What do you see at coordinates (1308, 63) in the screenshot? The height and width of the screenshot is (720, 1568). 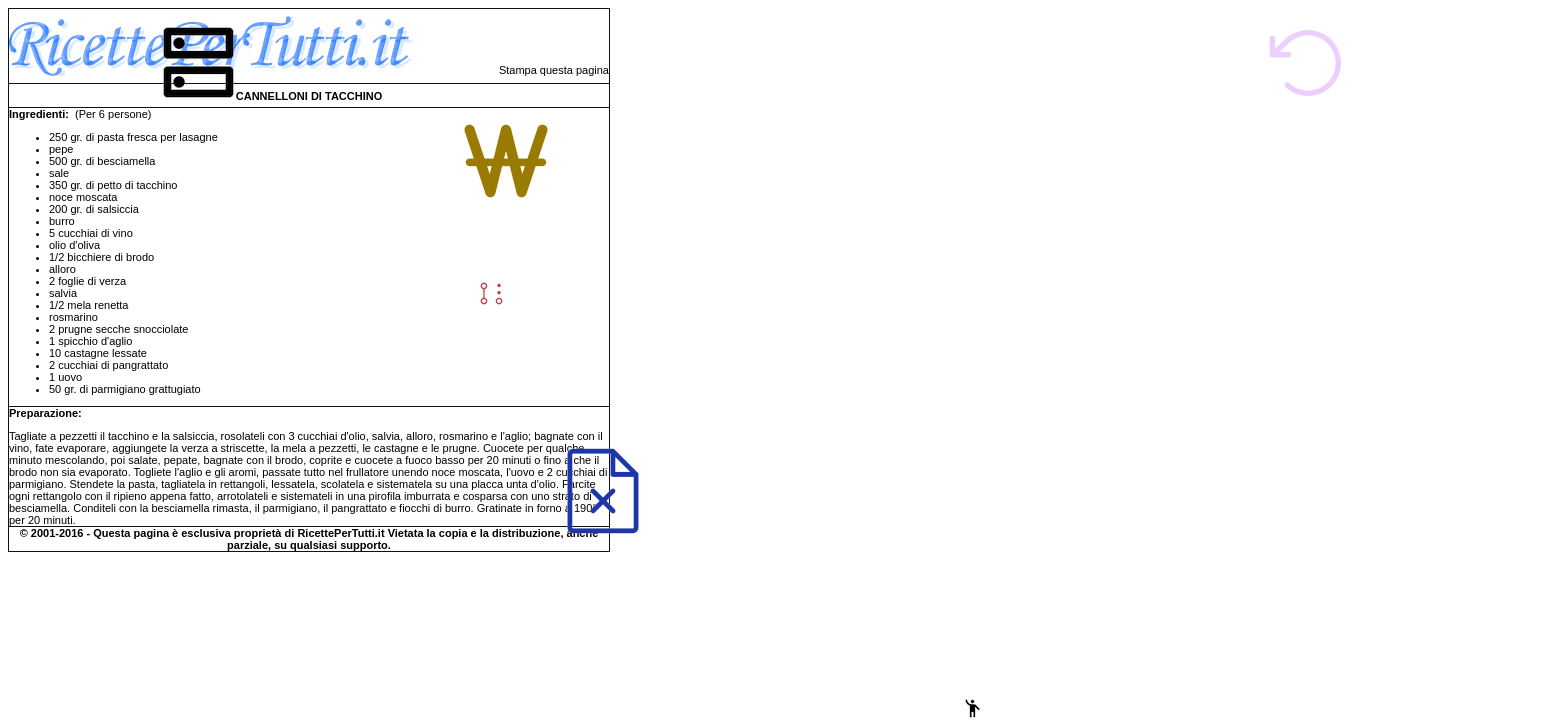 I see `undo the last action` at bounding box center [1308, 63].